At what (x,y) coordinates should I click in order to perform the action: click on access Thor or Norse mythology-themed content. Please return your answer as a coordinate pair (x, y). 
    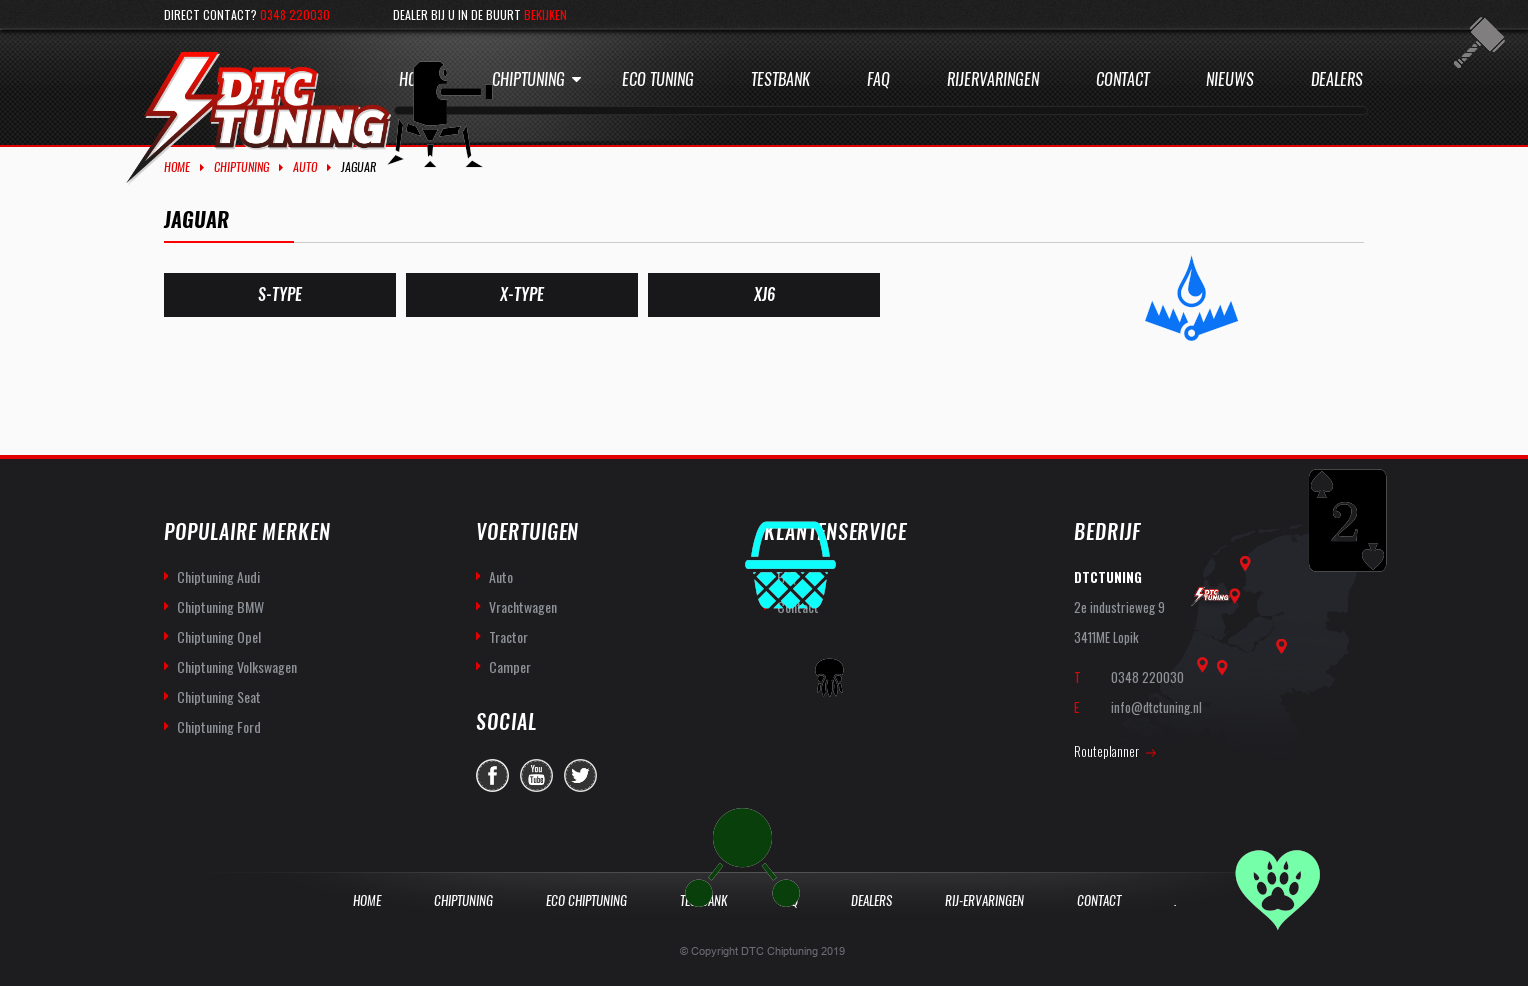
    Looking at the image, I should click on (1479, 43).